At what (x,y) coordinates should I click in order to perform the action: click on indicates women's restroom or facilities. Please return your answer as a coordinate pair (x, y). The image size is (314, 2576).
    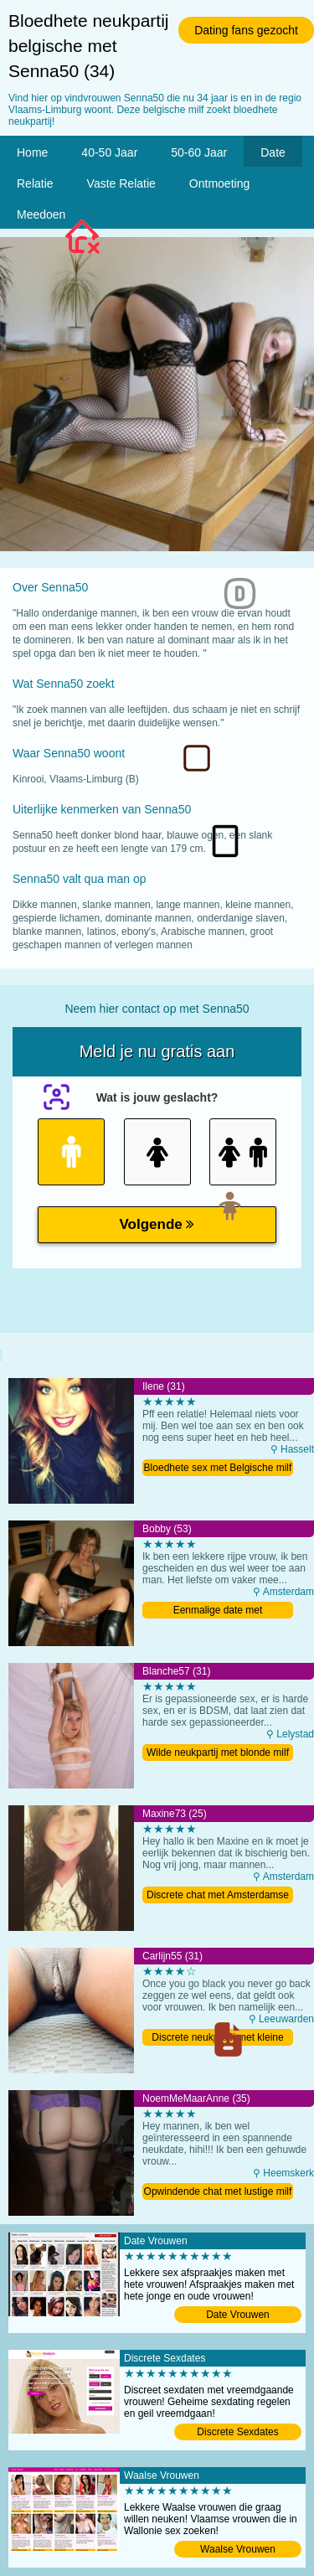
    Looking at the image, I should click on (229, 1206).